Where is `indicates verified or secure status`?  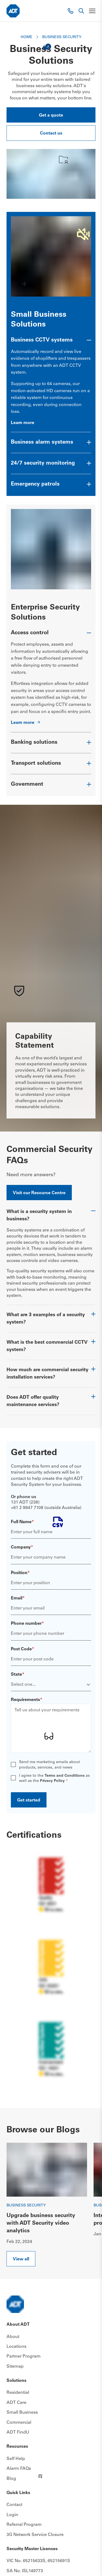 indicates verified or secure status is located at coordinates (19, 990).